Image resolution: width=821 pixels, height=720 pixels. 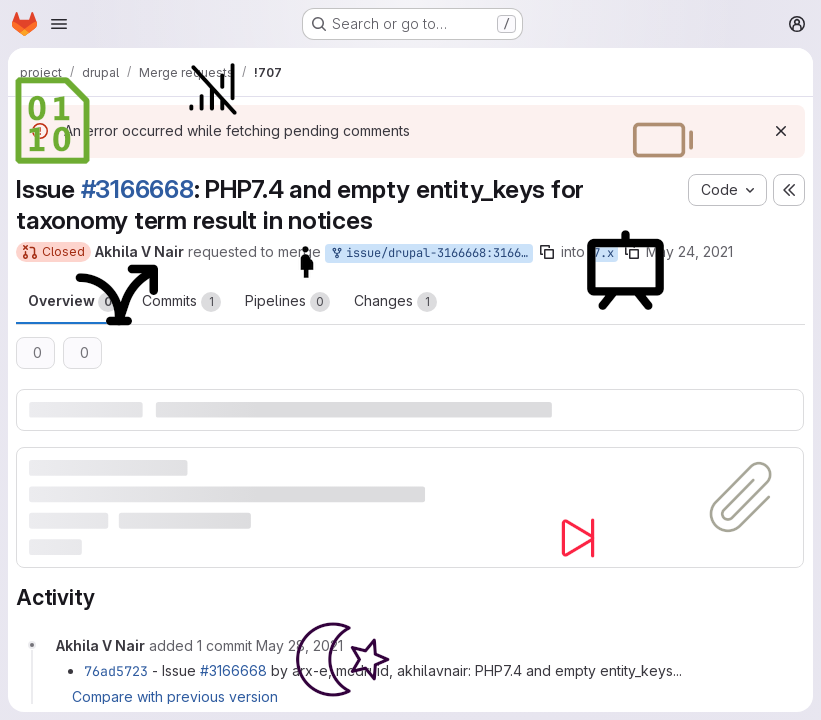 I want to click on attach a file to your message, so click(x=742, y=497).